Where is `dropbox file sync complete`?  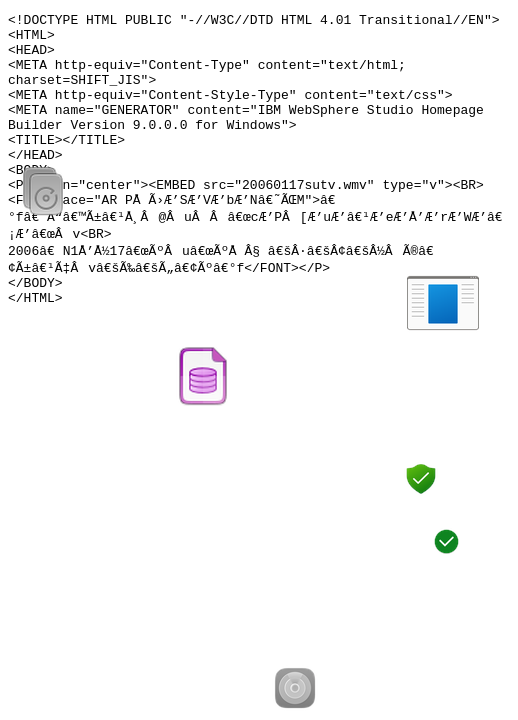
dropbox file sync complete is located at coordinates (446, 541).